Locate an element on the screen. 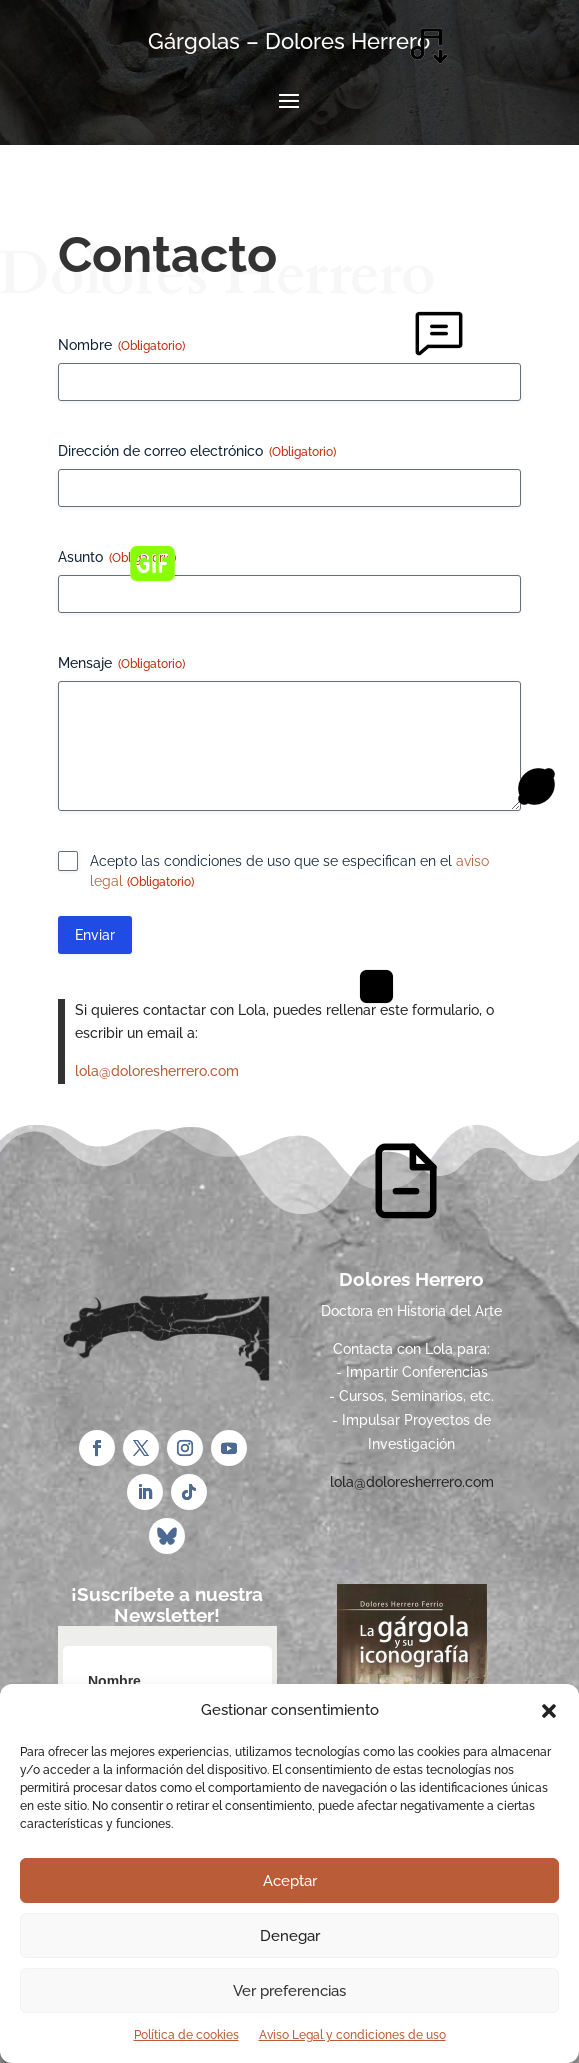  indicates citrus or lemon flavor is located at coordinates (536, 786).